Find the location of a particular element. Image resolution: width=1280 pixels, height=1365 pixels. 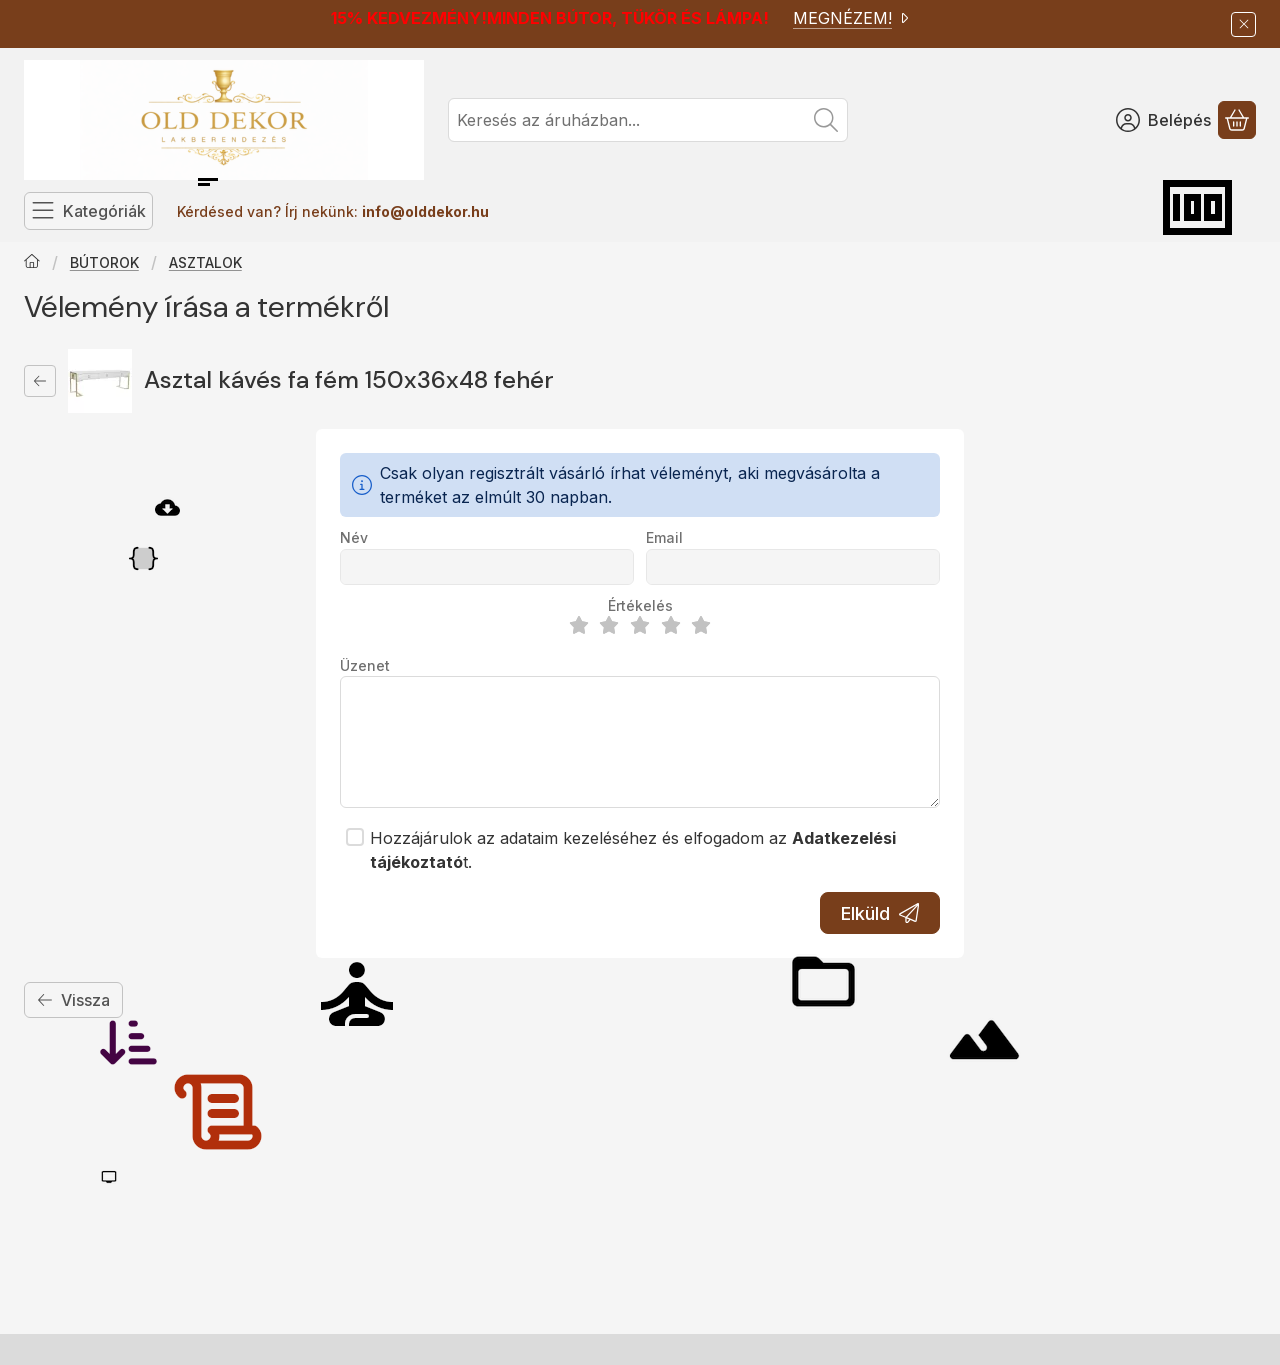

view landscape or nature photos is located at coordinates (984, 1038).